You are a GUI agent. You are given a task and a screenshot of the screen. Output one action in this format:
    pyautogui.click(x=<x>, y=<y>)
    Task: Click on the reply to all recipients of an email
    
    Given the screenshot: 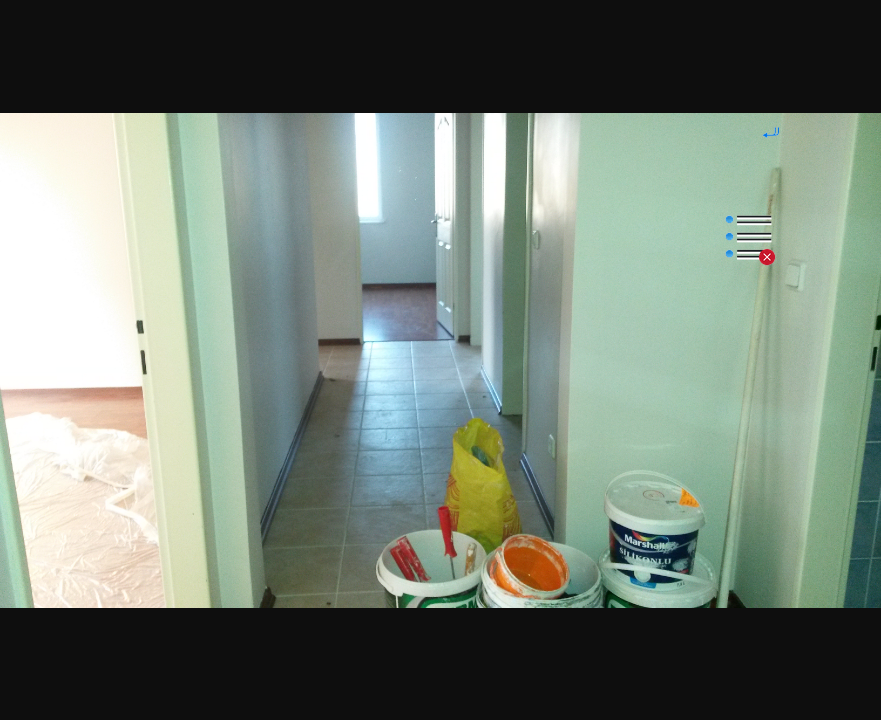 What is the action you would take?
    pyautogui.click(x=770, y=131)
    